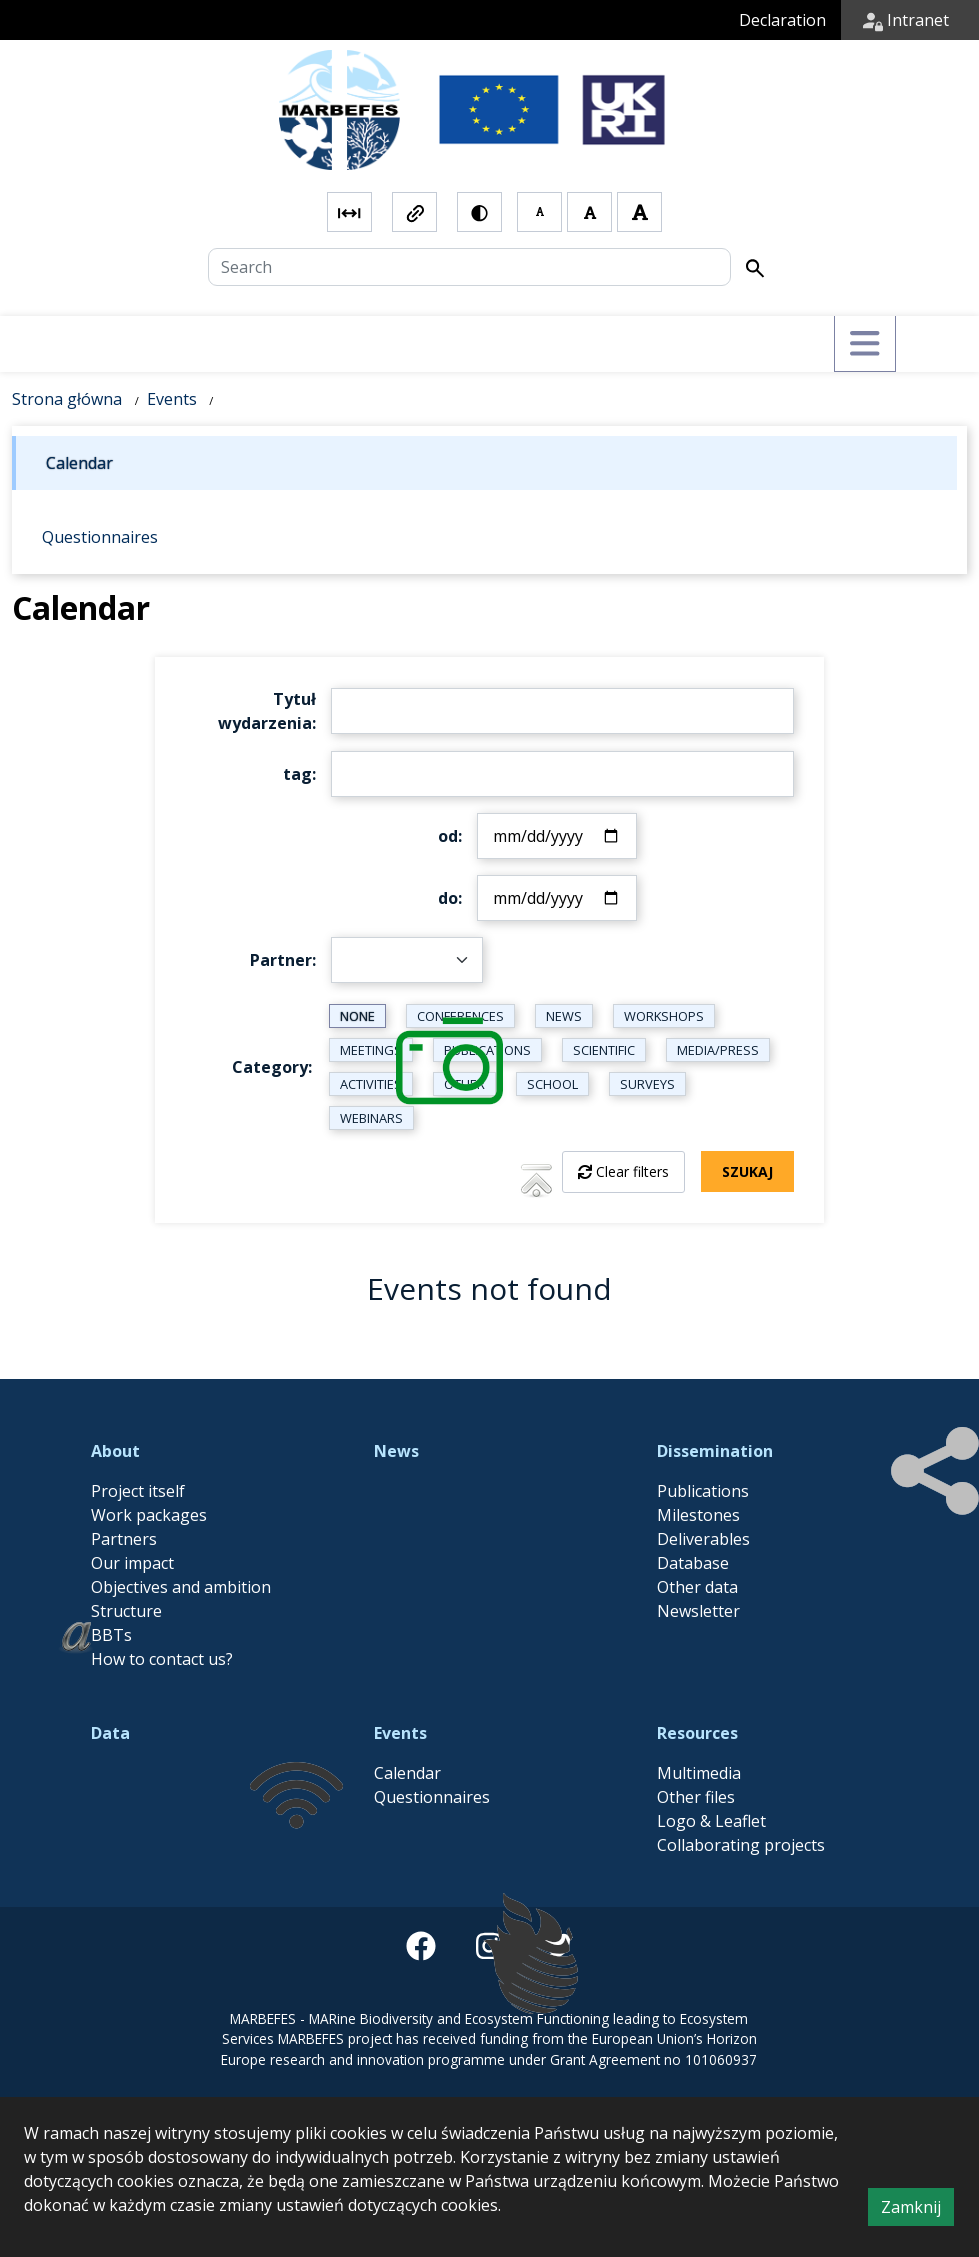 Image resolution: width=979 pixels, height=2257 pixels. I want to click on take a photo, so click(449, 1057).